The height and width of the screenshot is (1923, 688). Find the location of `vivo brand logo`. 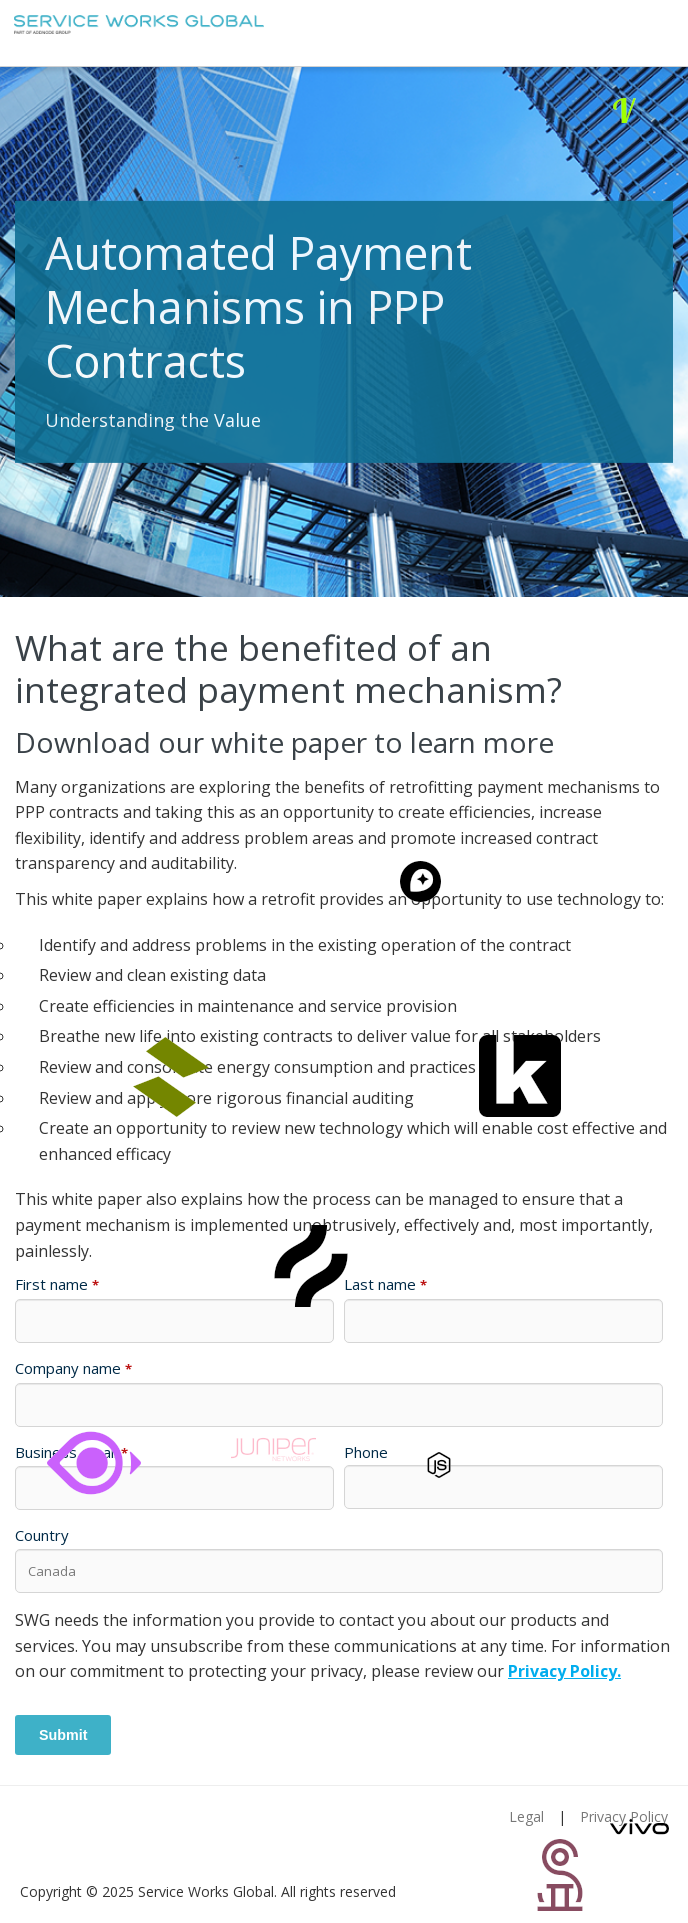

vivo brand logo is located at coordinates (639, 1826).